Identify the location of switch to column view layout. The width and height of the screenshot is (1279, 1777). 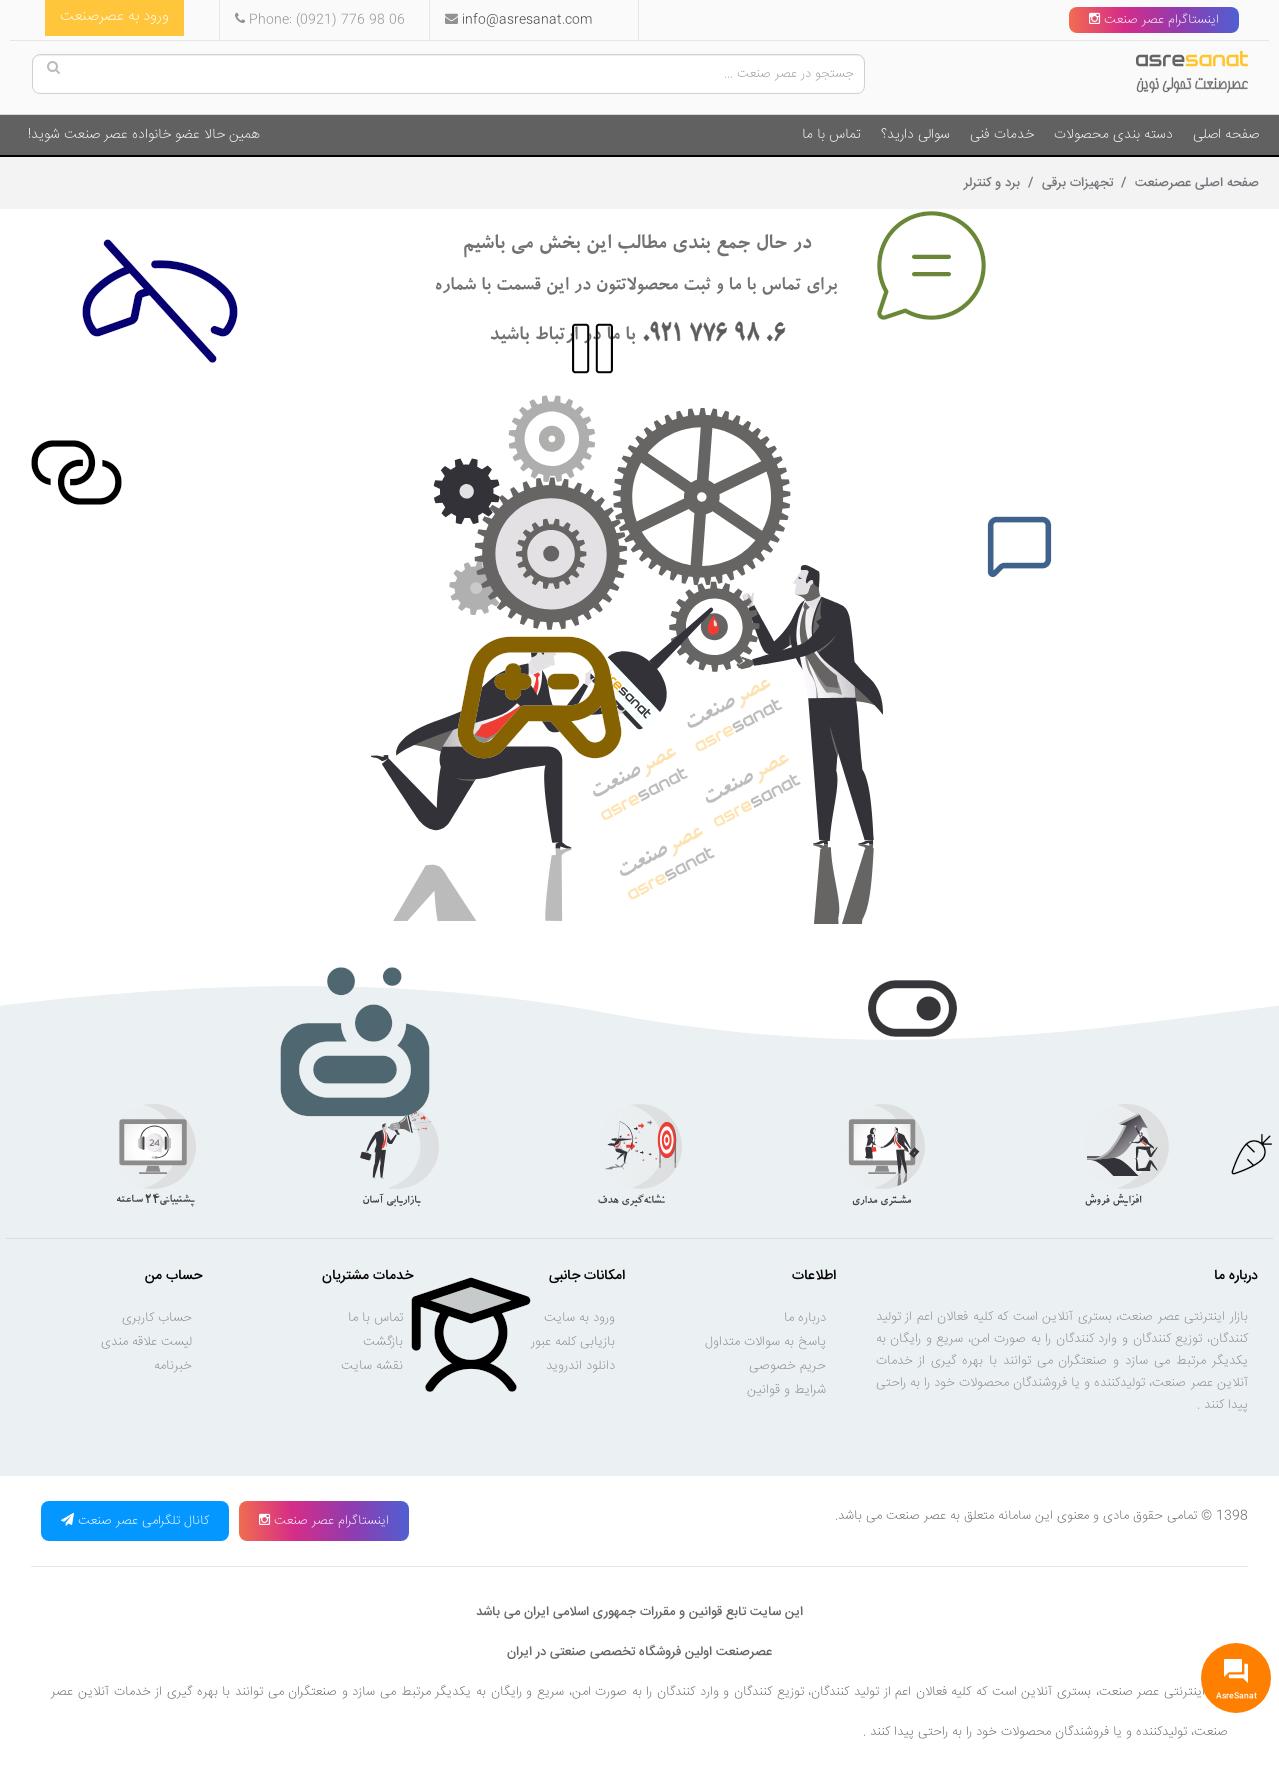
(592, 348).